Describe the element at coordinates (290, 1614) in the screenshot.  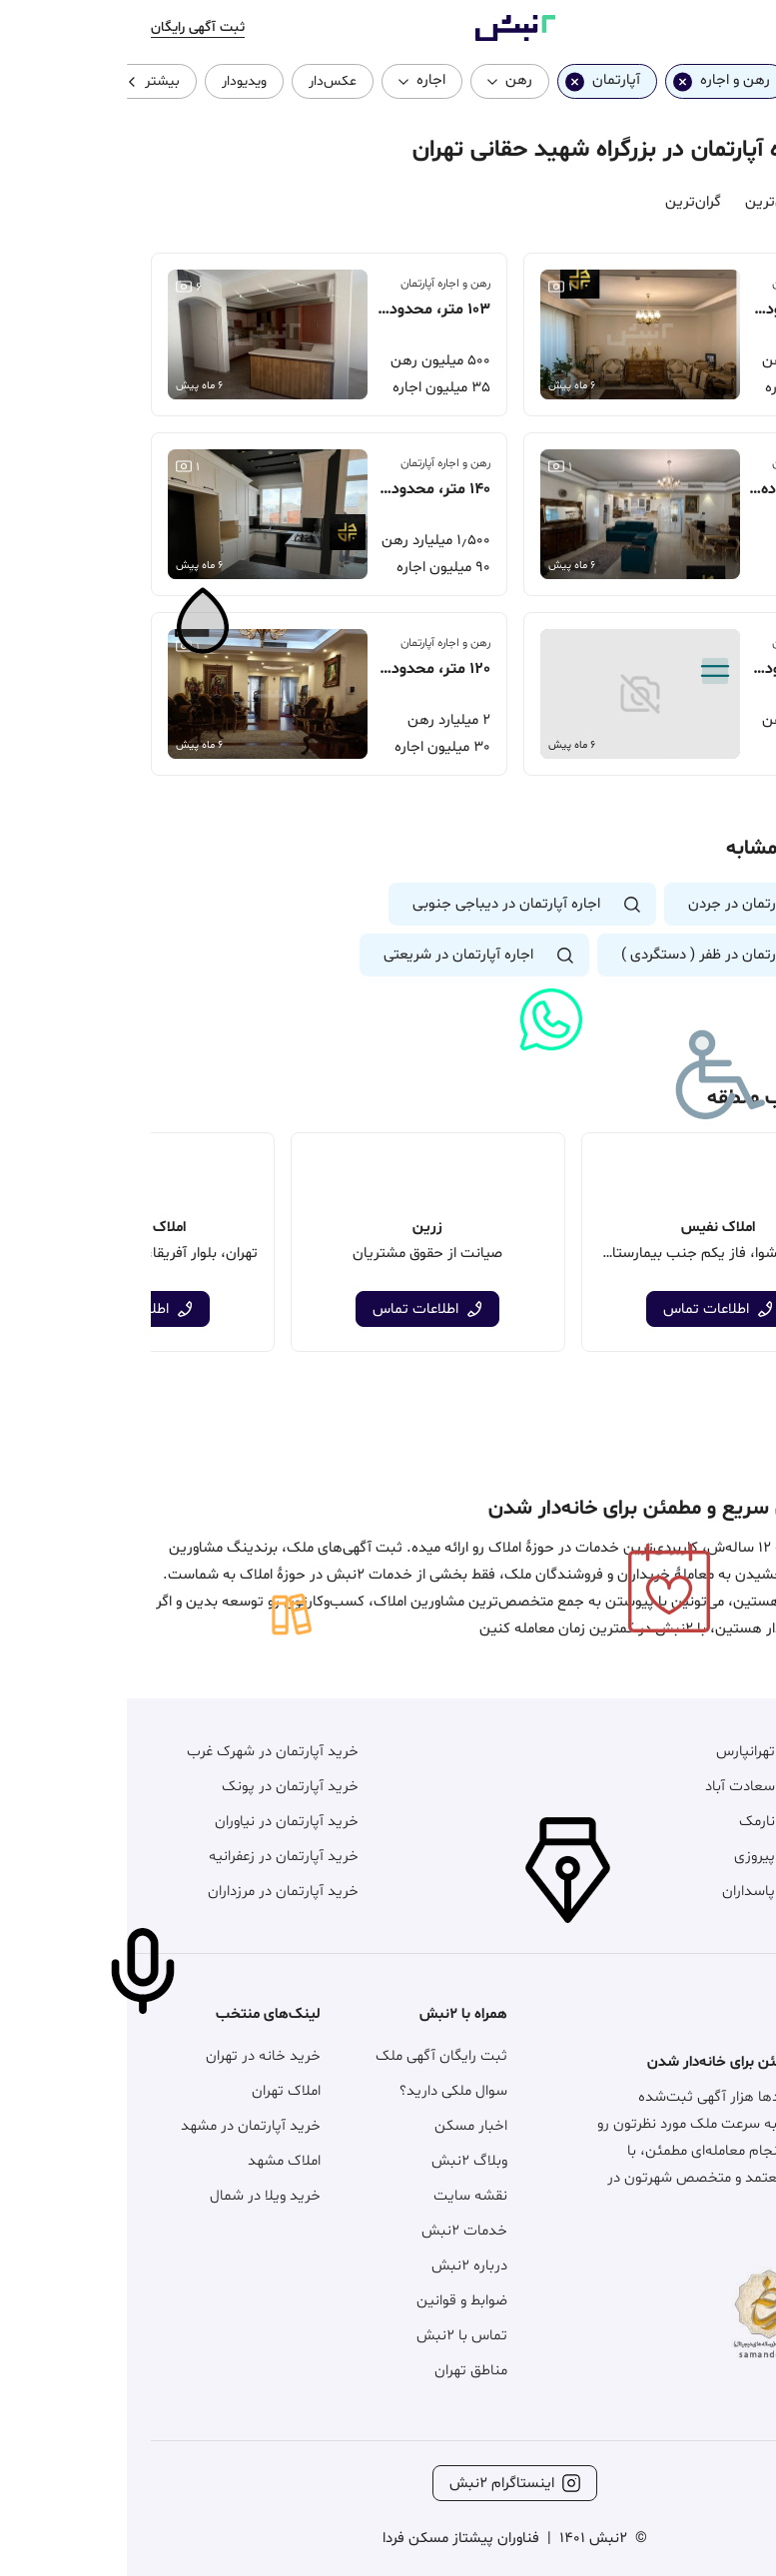
I see `access your library or book collection` at that location.